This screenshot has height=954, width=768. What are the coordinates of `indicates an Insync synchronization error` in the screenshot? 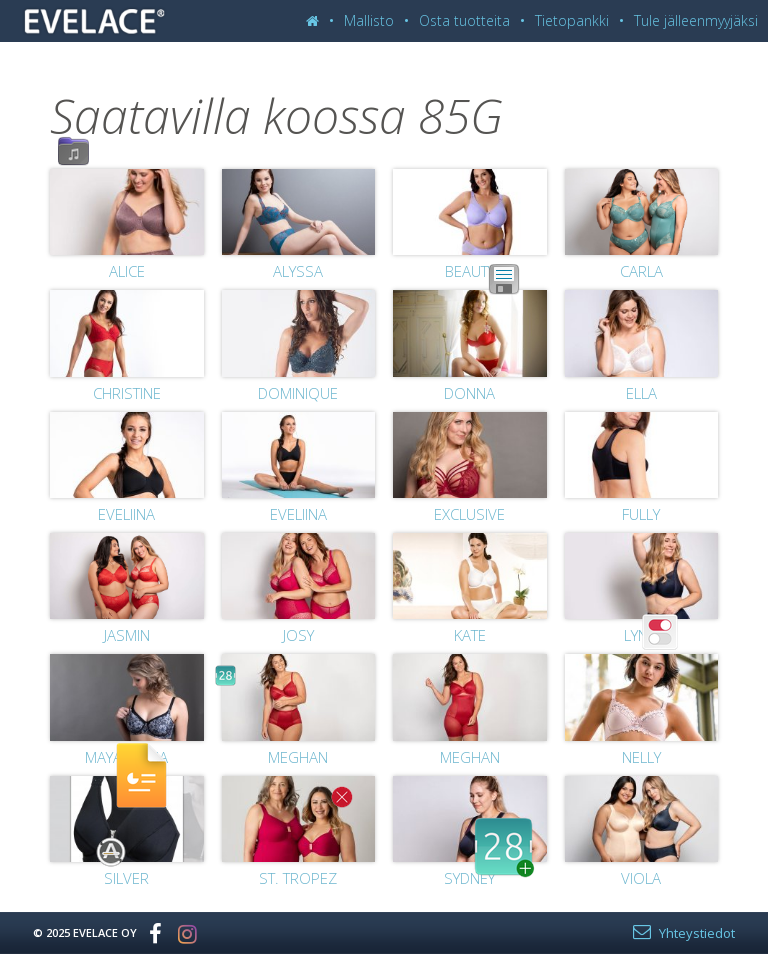 It's located at (342, 797).